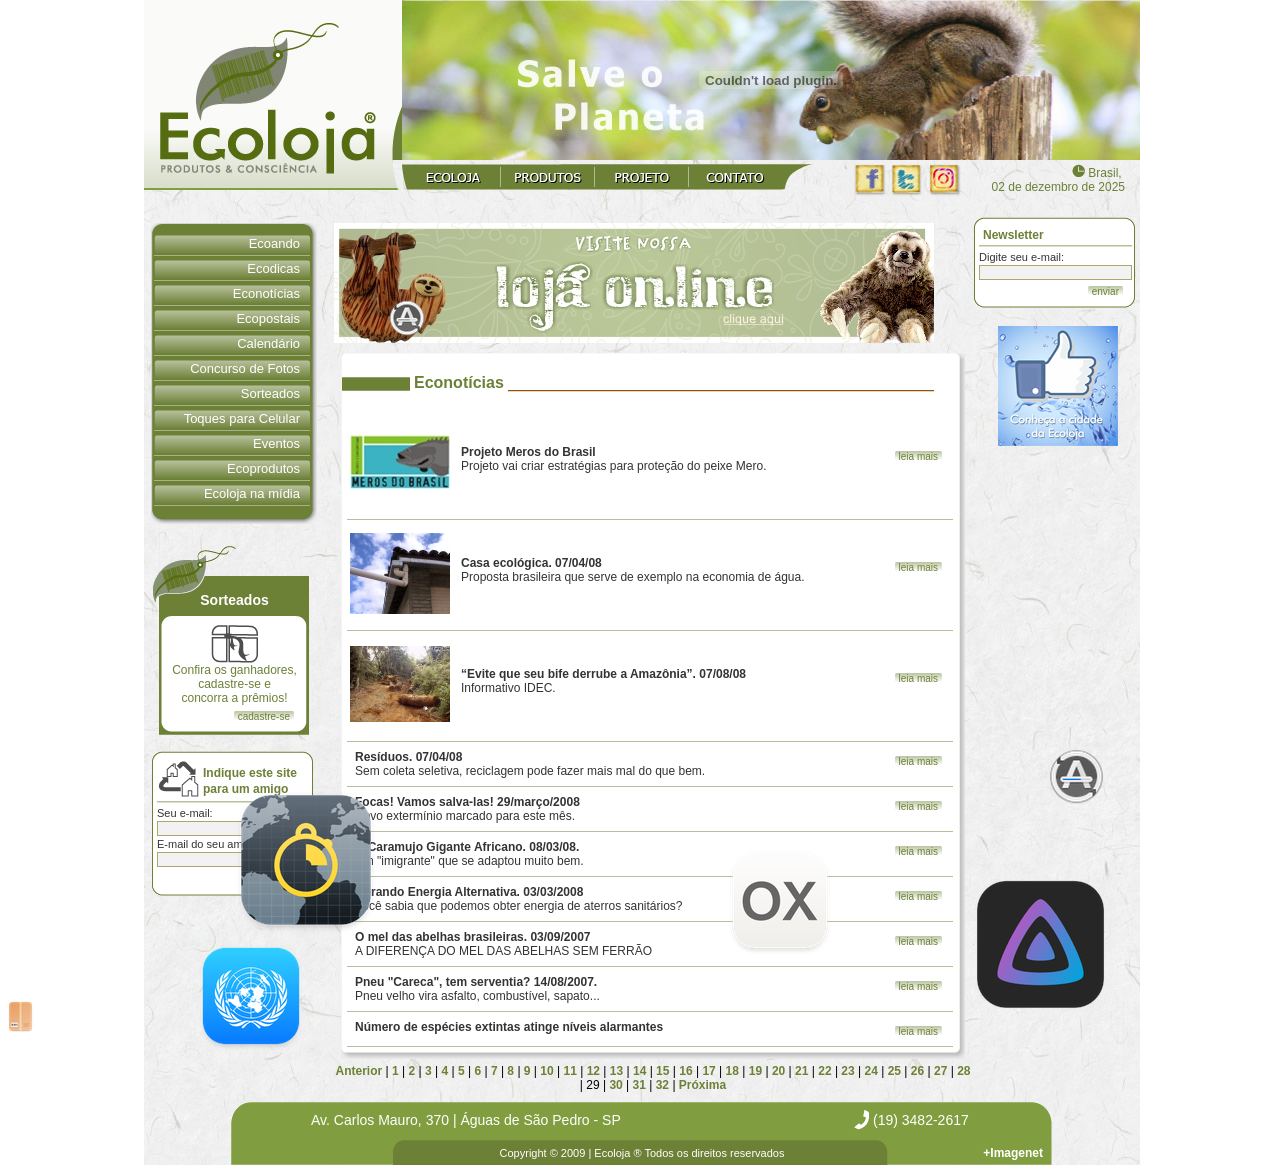 The height and width of the screenshot is (1165, 1284). What do you see at coordinates (251, 996) in the screenshot?
I see `open language and region settings` at bounding box center [251, 996].